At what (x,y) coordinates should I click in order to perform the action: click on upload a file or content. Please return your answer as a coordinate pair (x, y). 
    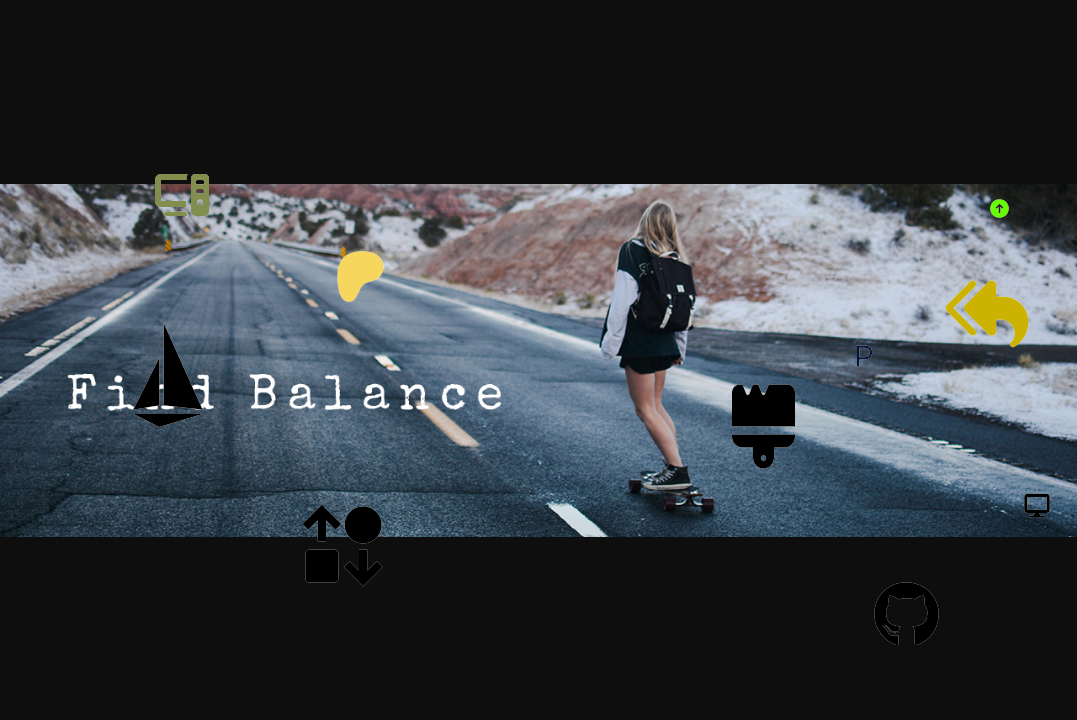
    Looking at the image, I should click on (999, 208).